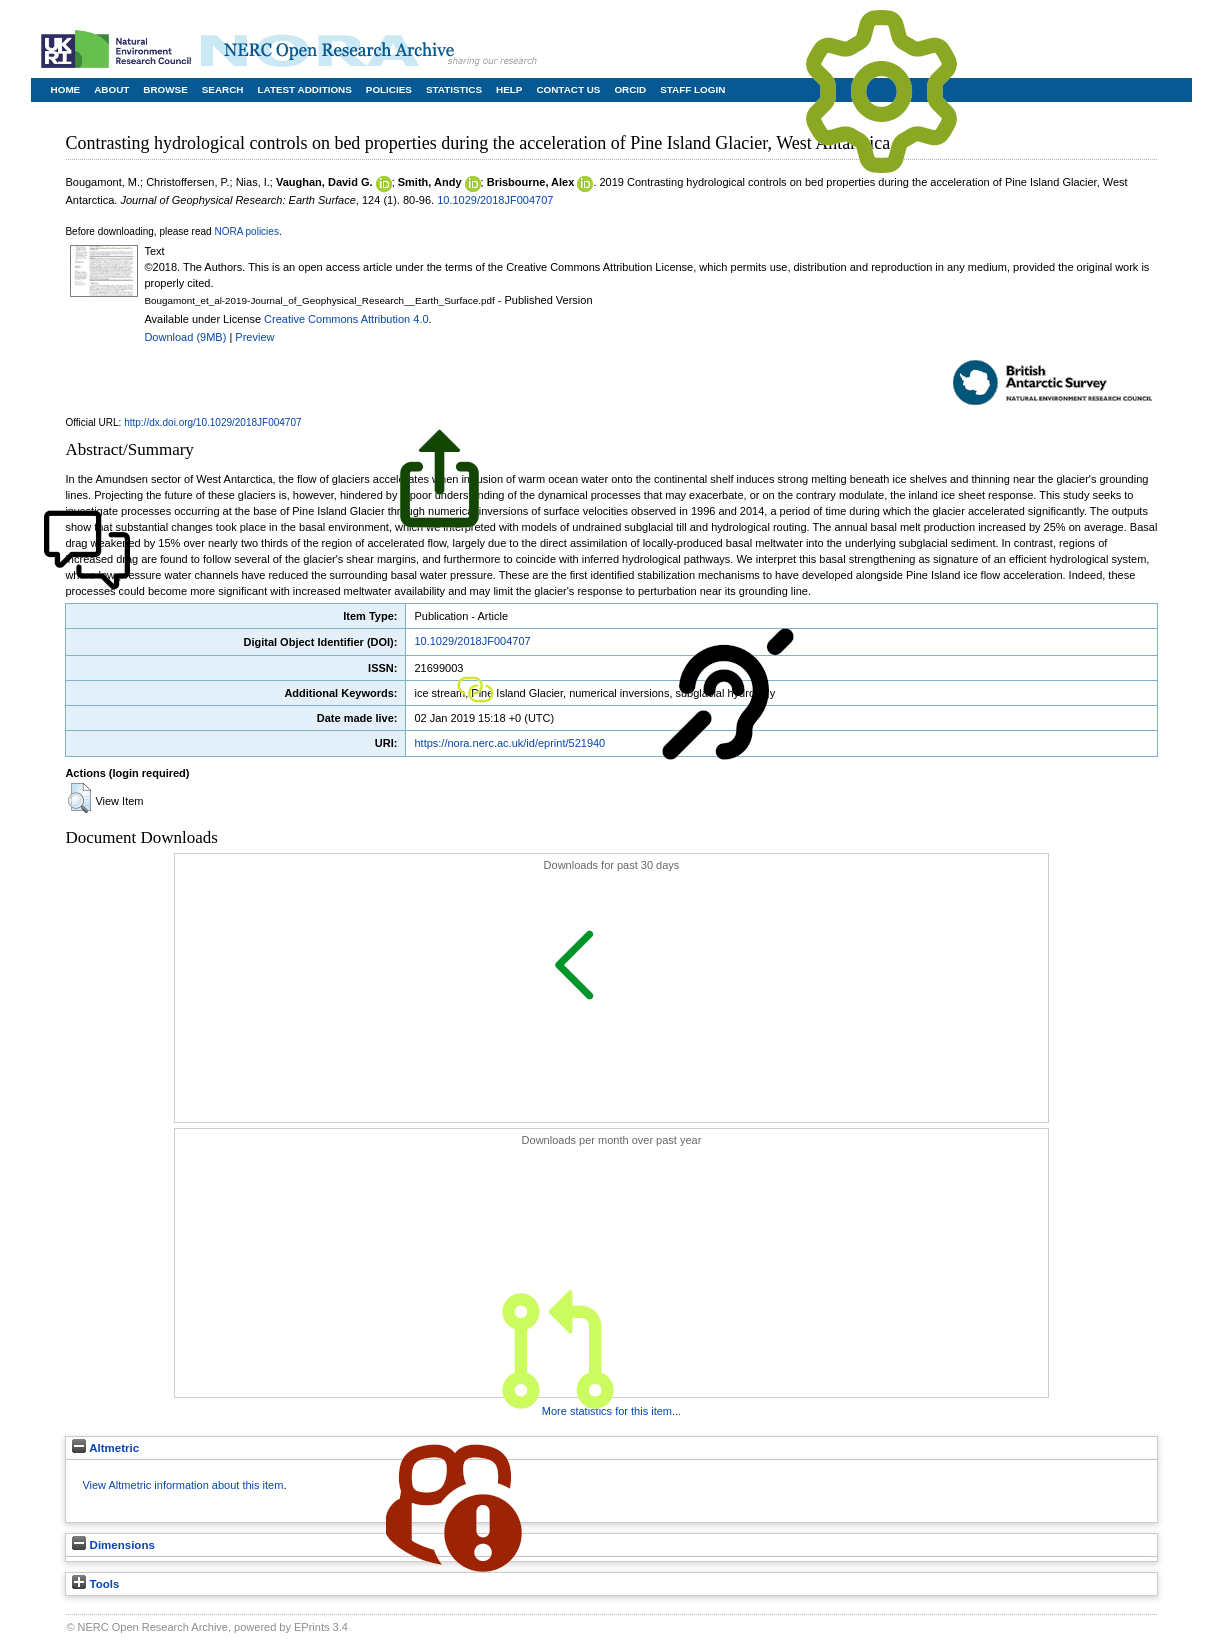 The height and width of the screenshot is (1648, 1223). I want to click on share this content, so click(439, 481).